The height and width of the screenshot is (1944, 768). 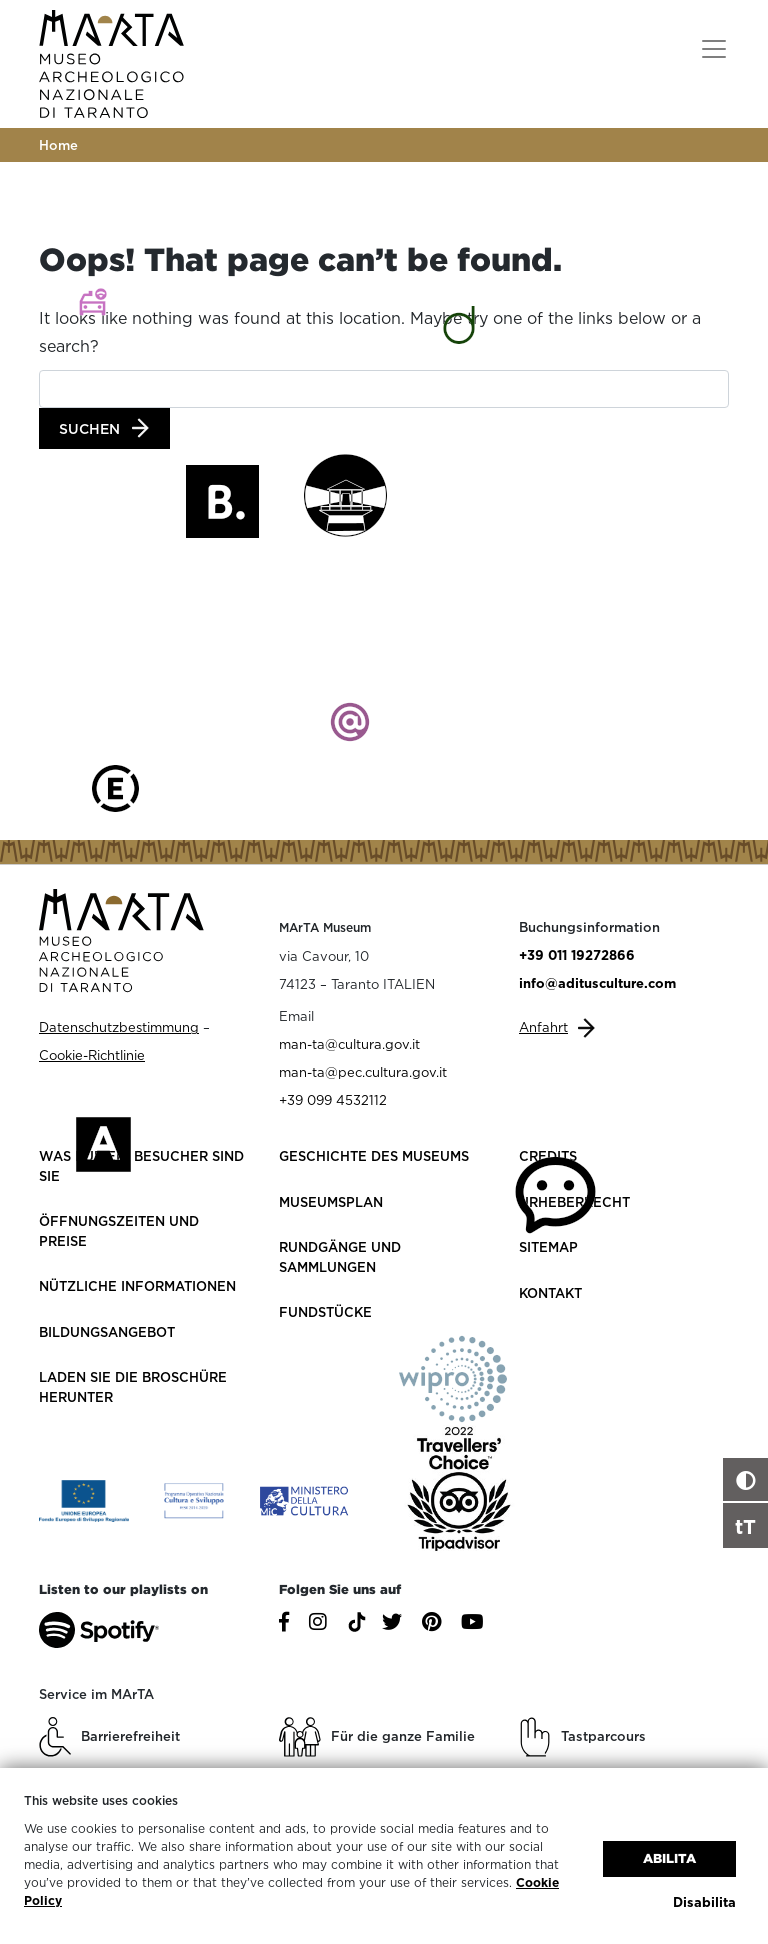 What do you see at coordinates (115, 788) in the screenshot?
I see `open the Expensify app` at bounding box center [115, 788].